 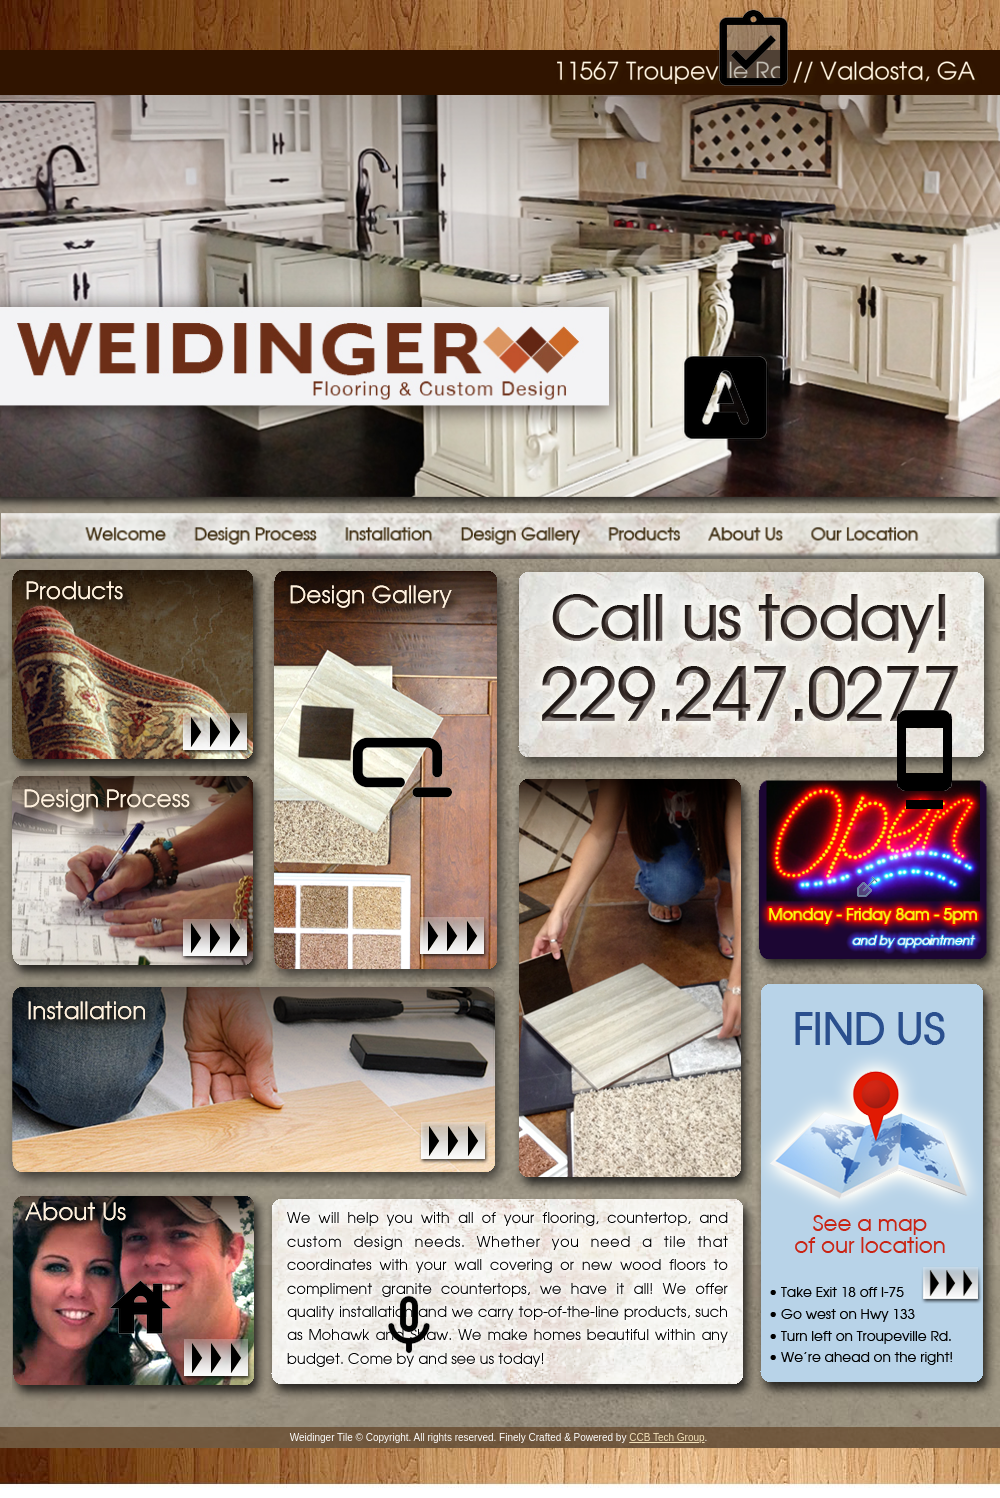 What do you see at coordinates (867, 887) in the screenshot?
I see `gardening or landscaping tools` at bounding box center [867, 887].